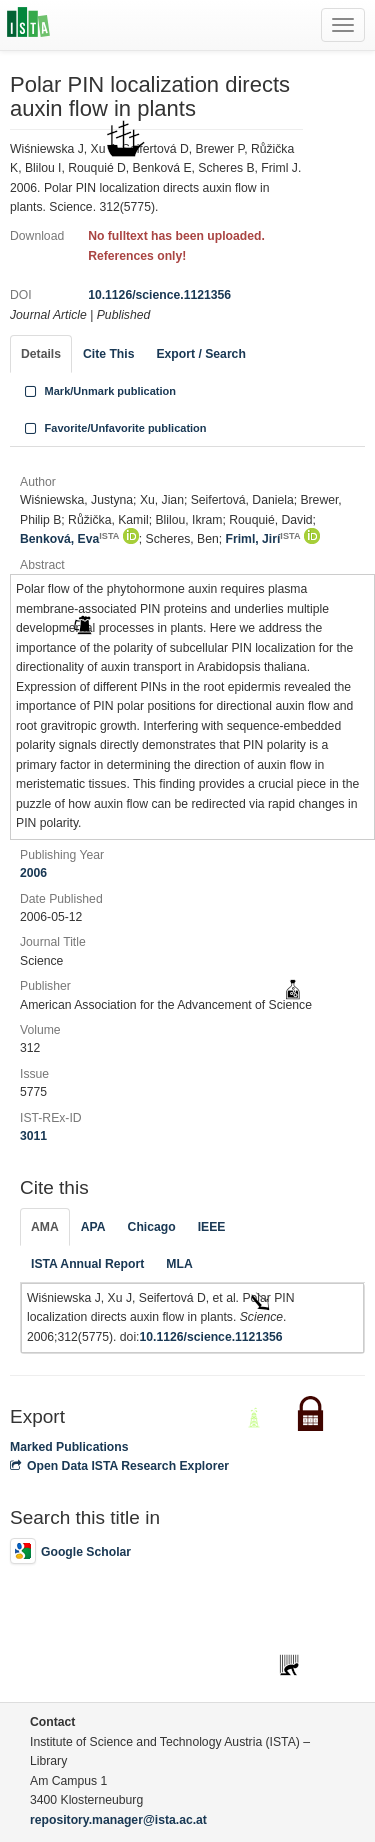 This screenshot has height=1842, width=375. I want to click on access naval or ship-related game content, so click(125, 139).